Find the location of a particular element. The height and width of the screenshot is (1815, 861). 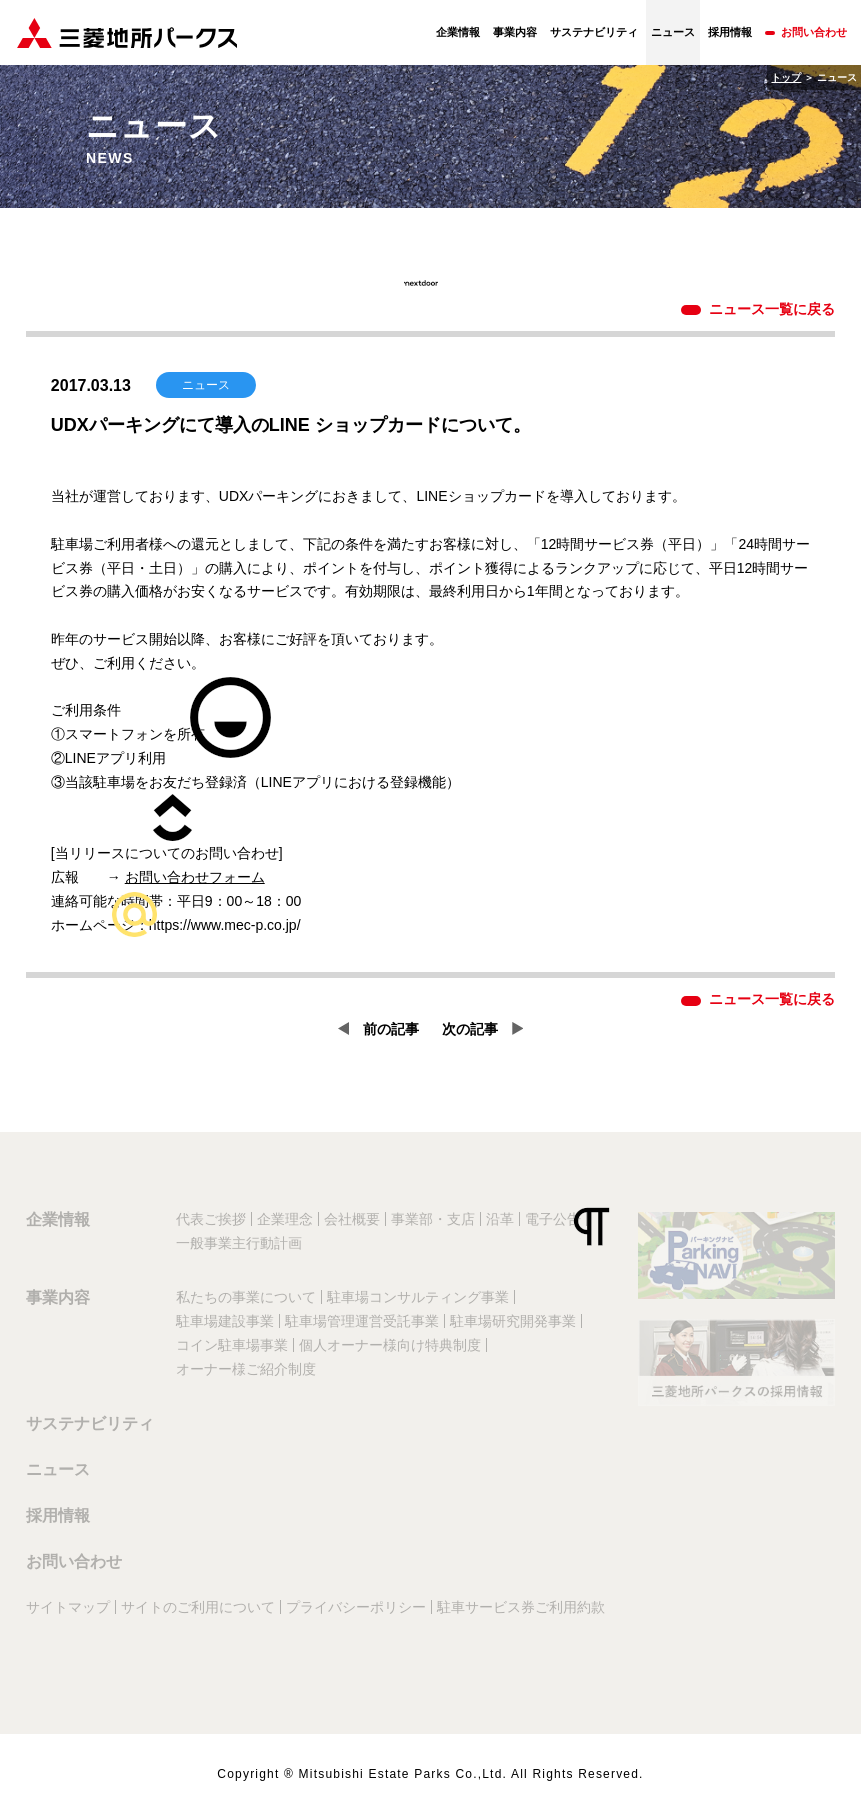

open the nextdoor app is located at coordinates (421, 283).